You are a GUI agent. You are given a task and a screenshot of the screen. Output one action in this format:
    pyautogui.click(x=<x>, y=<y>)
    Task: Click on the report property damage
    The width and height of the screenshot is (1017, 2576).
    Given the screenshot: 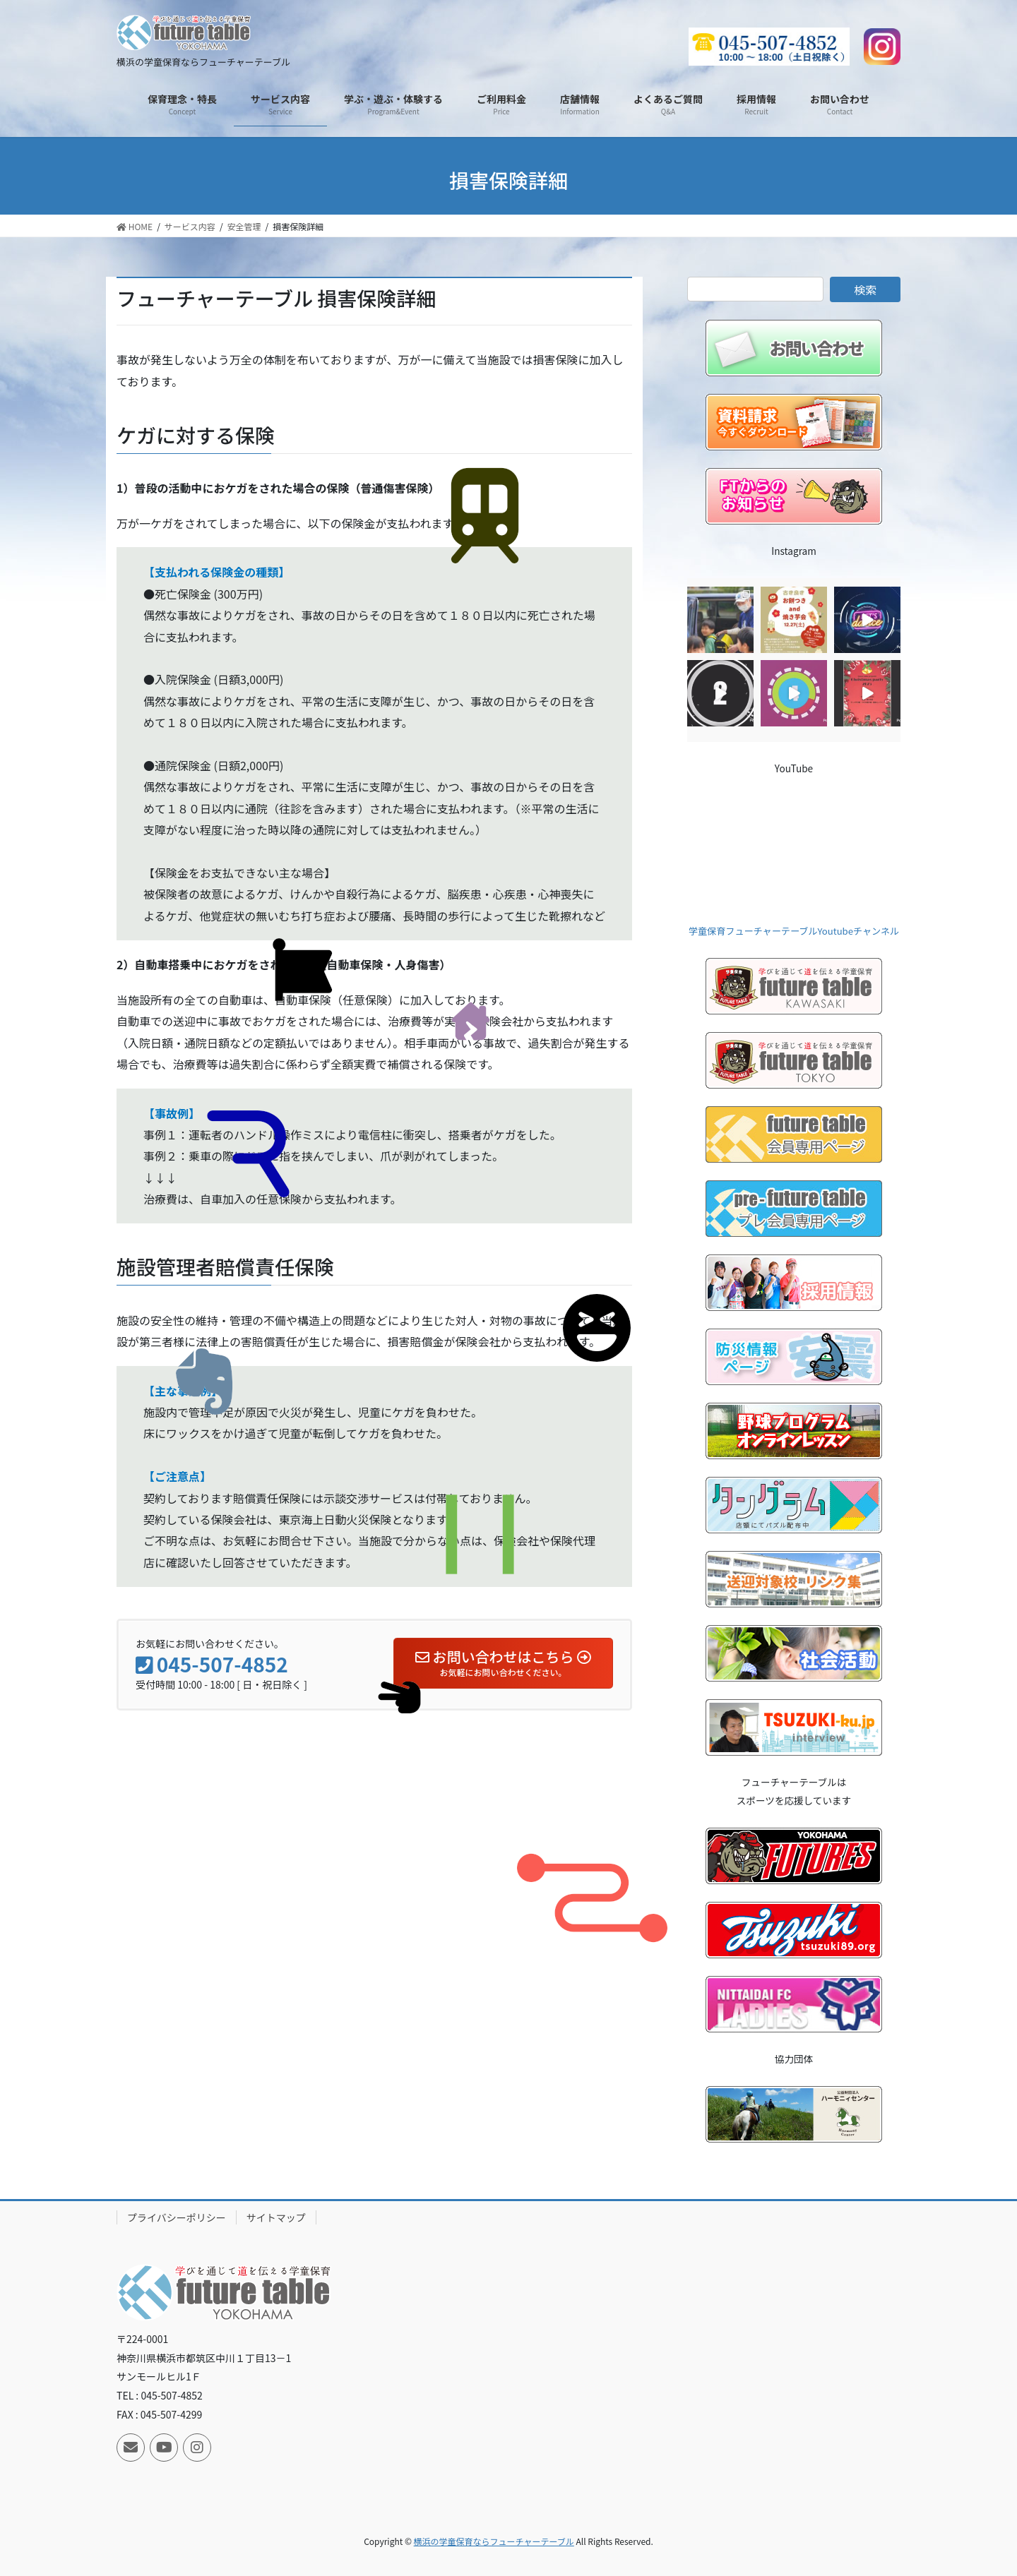 What is the action you would take?
    pyautogui.click(x=470, y=1021)
    